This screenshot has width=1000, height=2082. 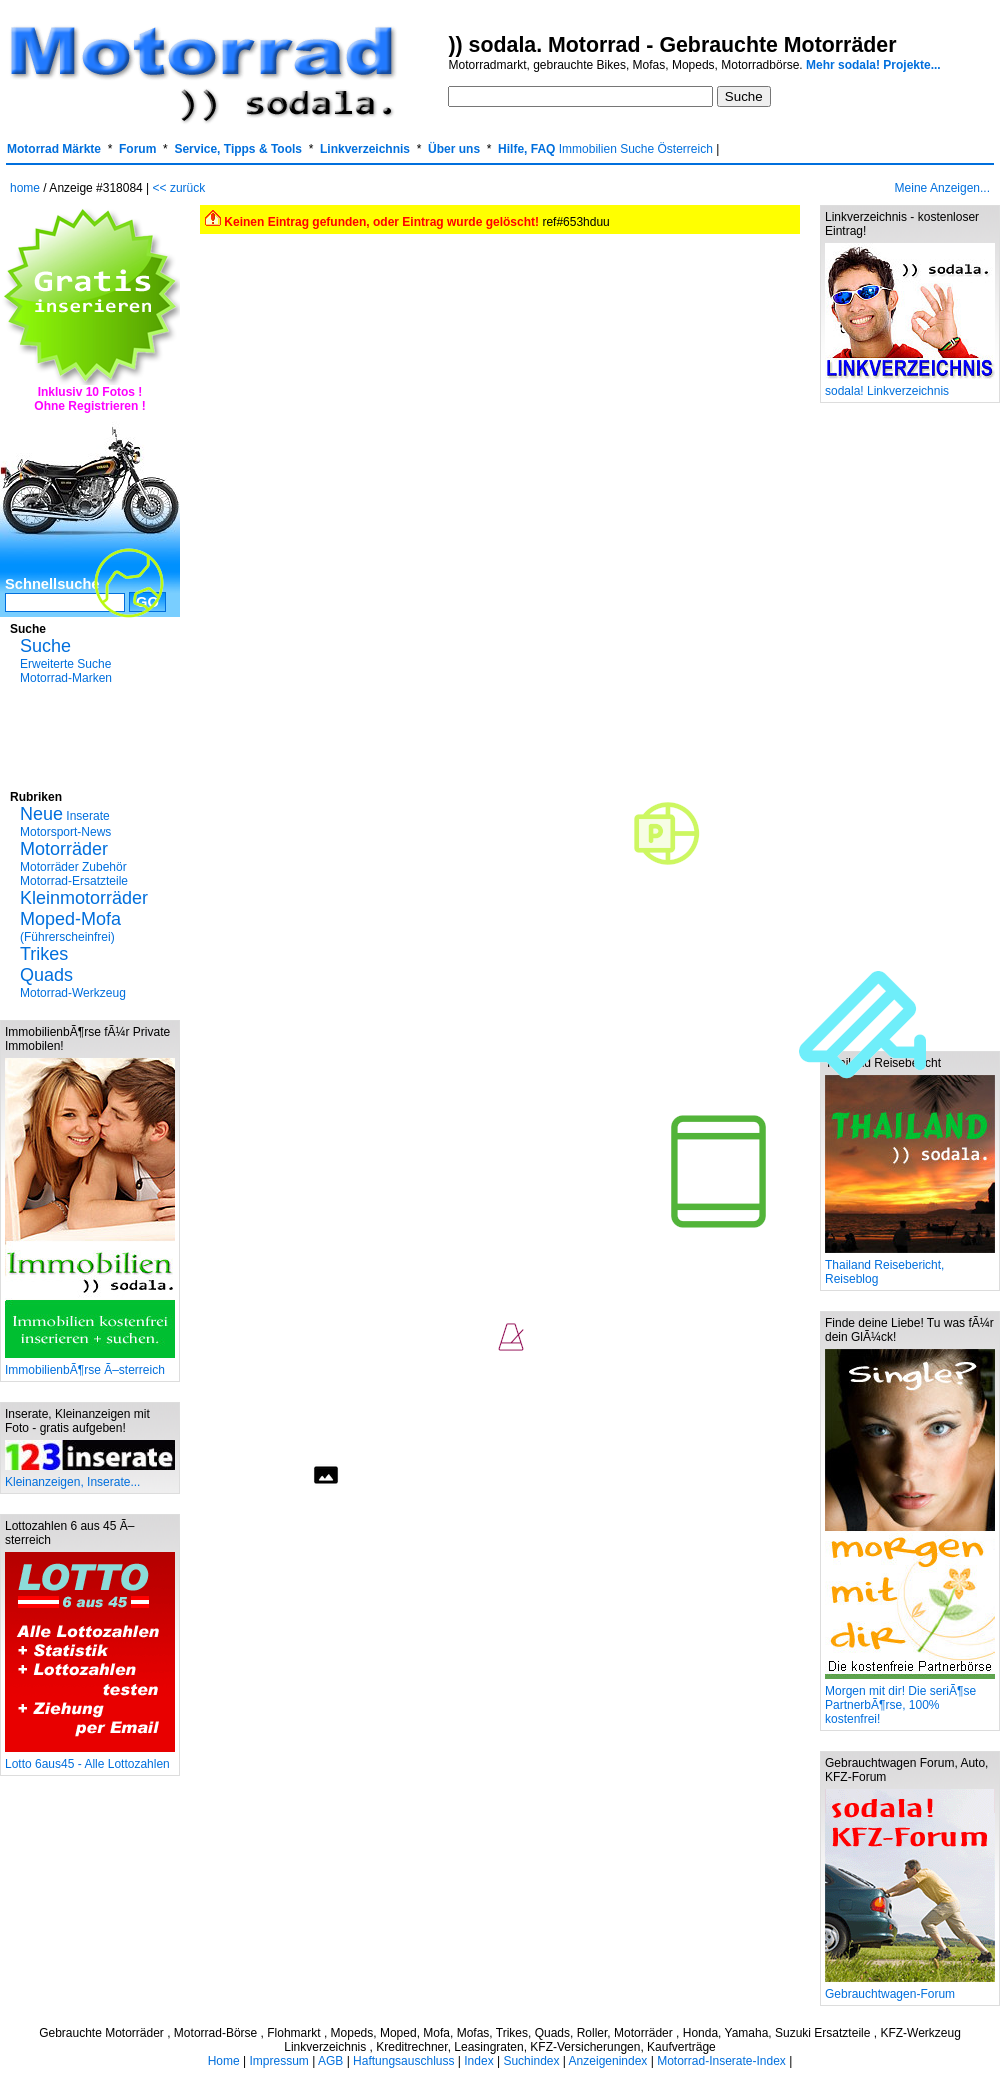 What do you see at coordinates (862, 1032) in the screenshot?
I see `access security camera settings` at bounding box center [862, 1032].